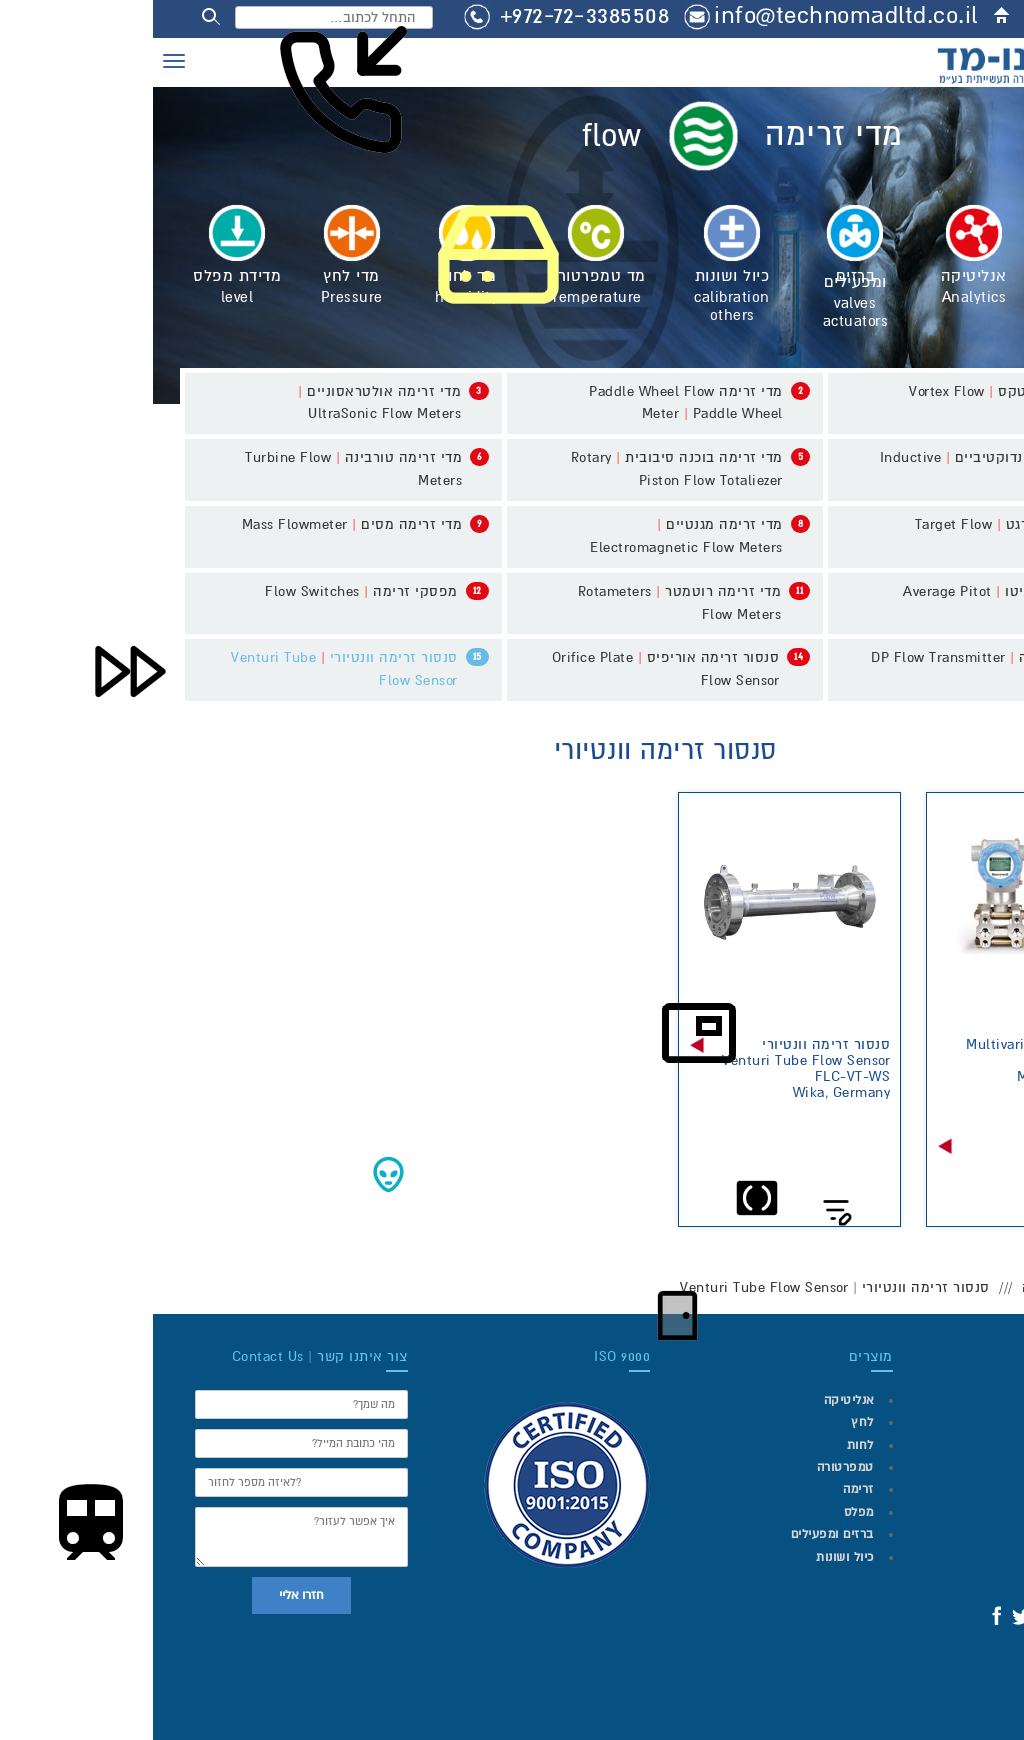 This screenshot has height=1740, width=1024. What do you see at coordinates (91, 1524) in the screenshot?
I see `view train schedules or routes` at bounding box center [91, 1524].